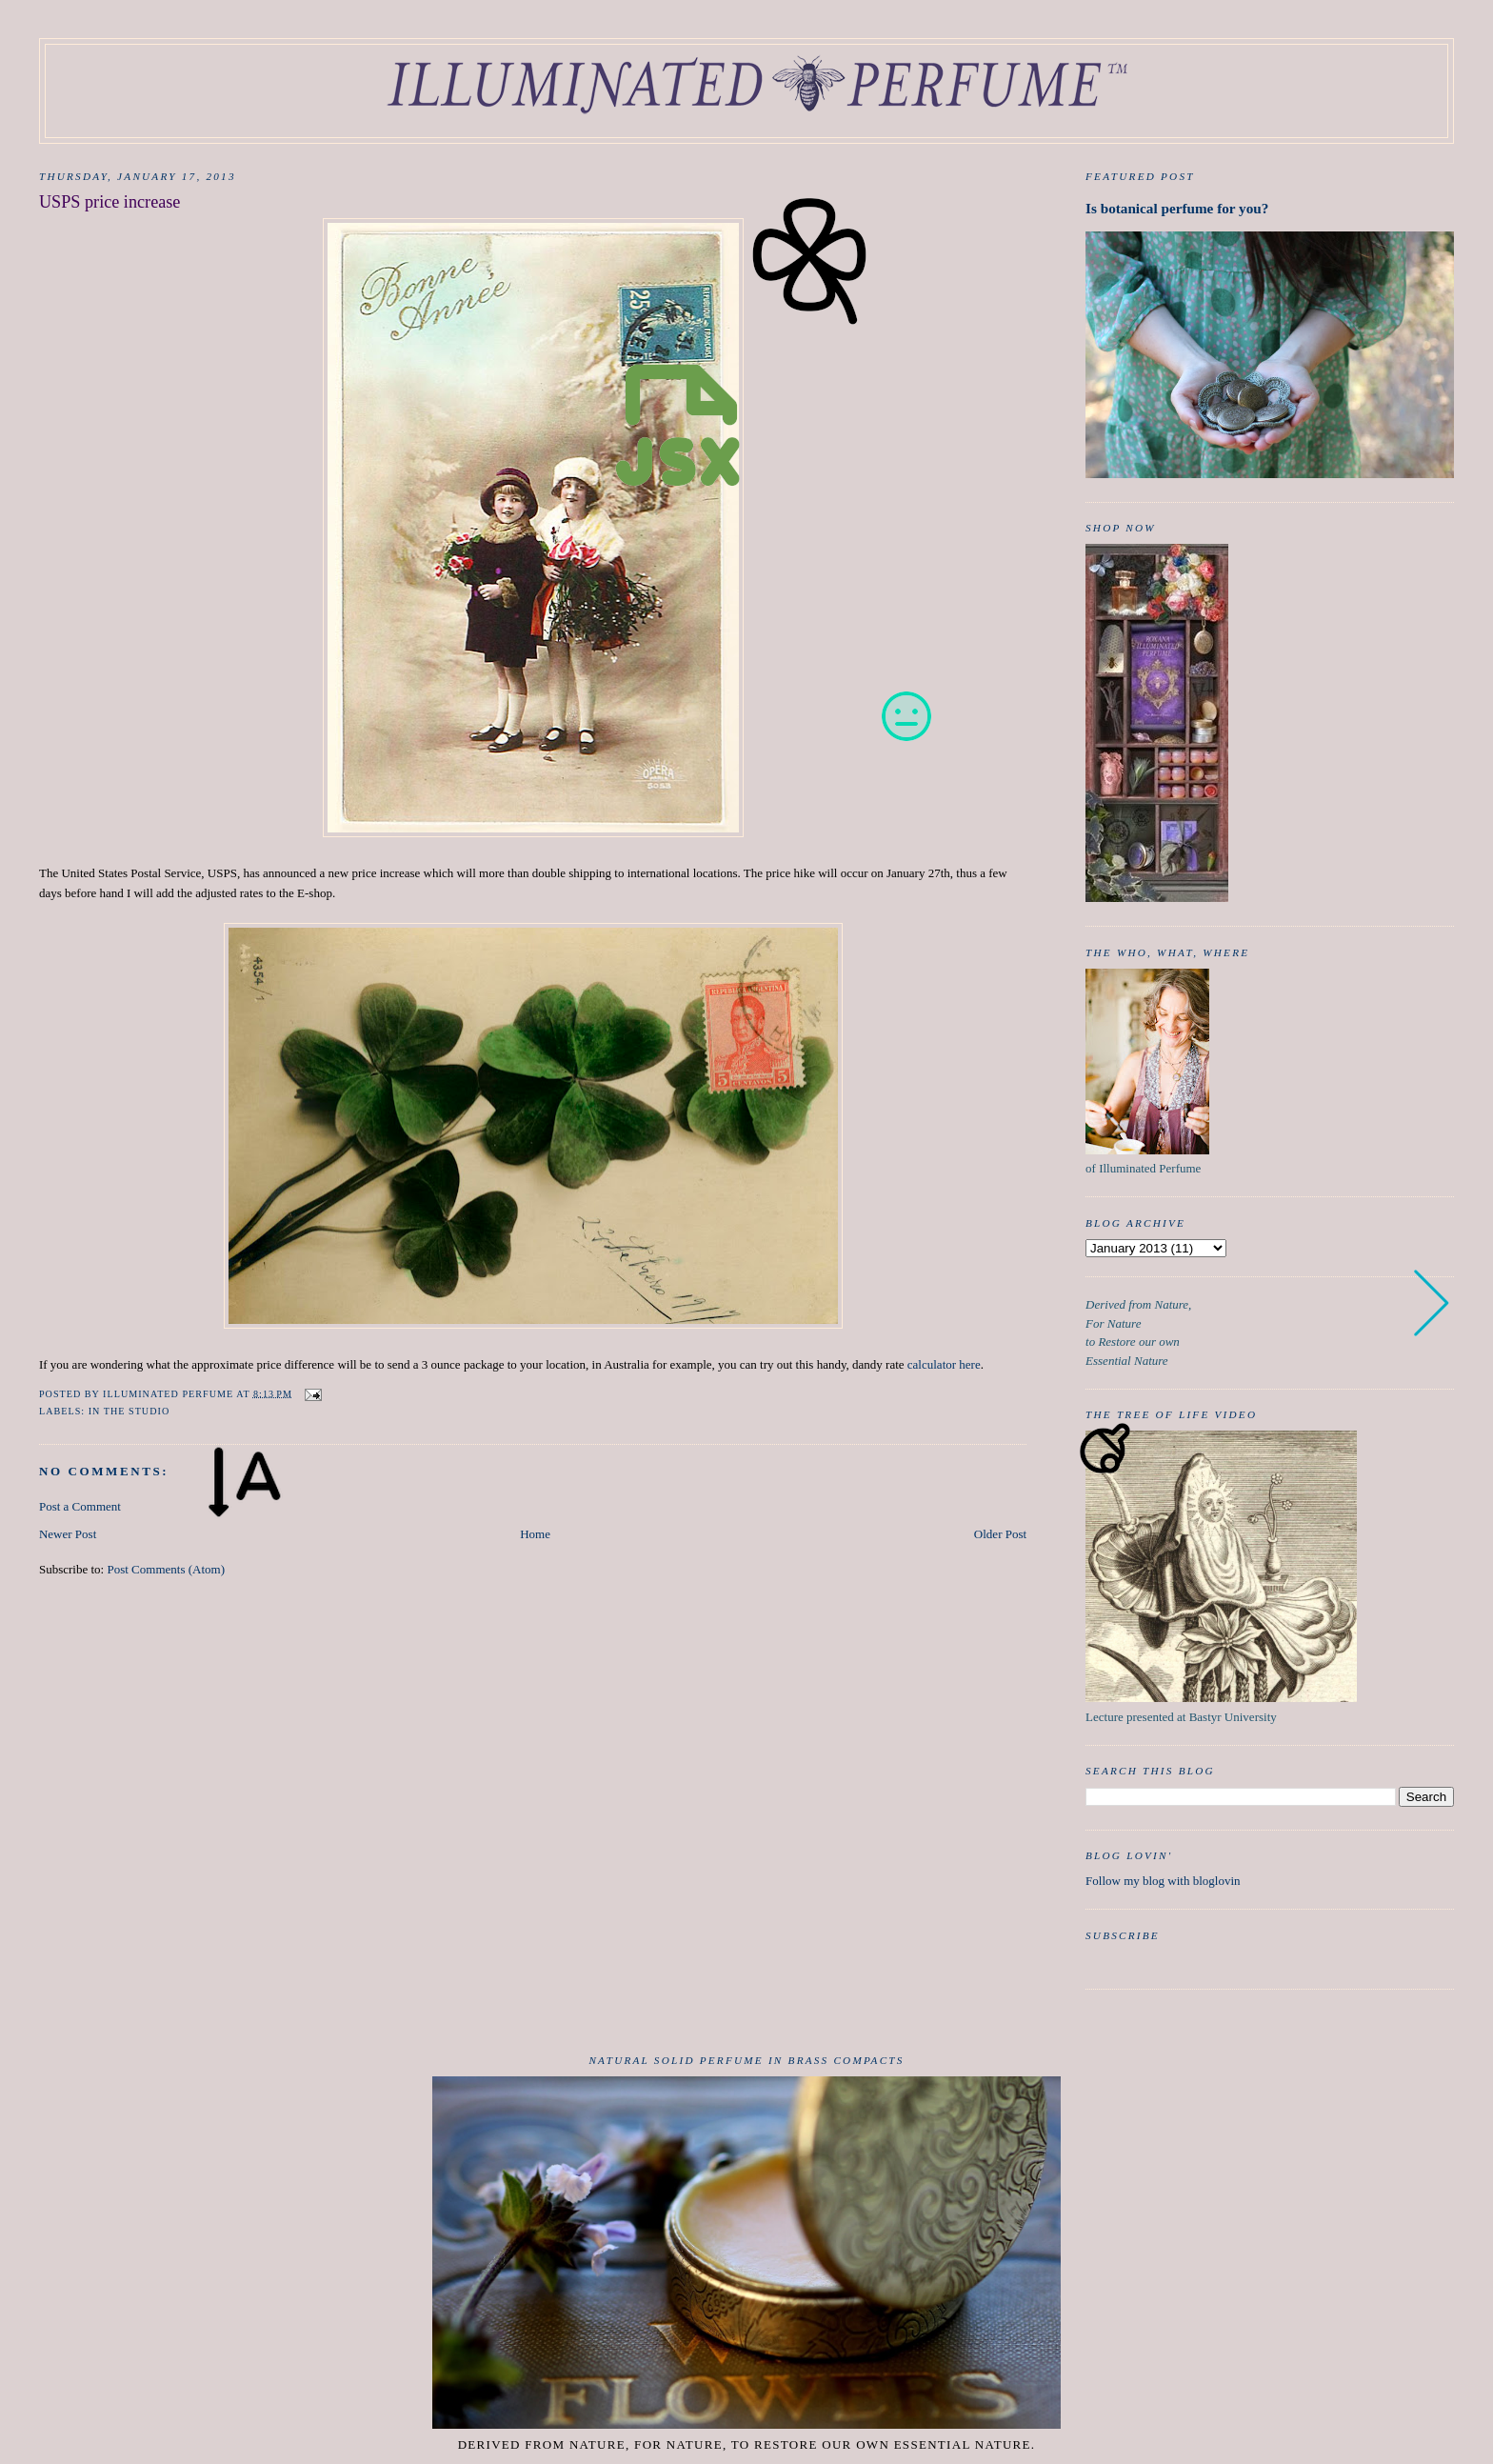 The image size is (1493, 2464). I want to click on access table tennis or ping pong game, so click(1105, 1448).